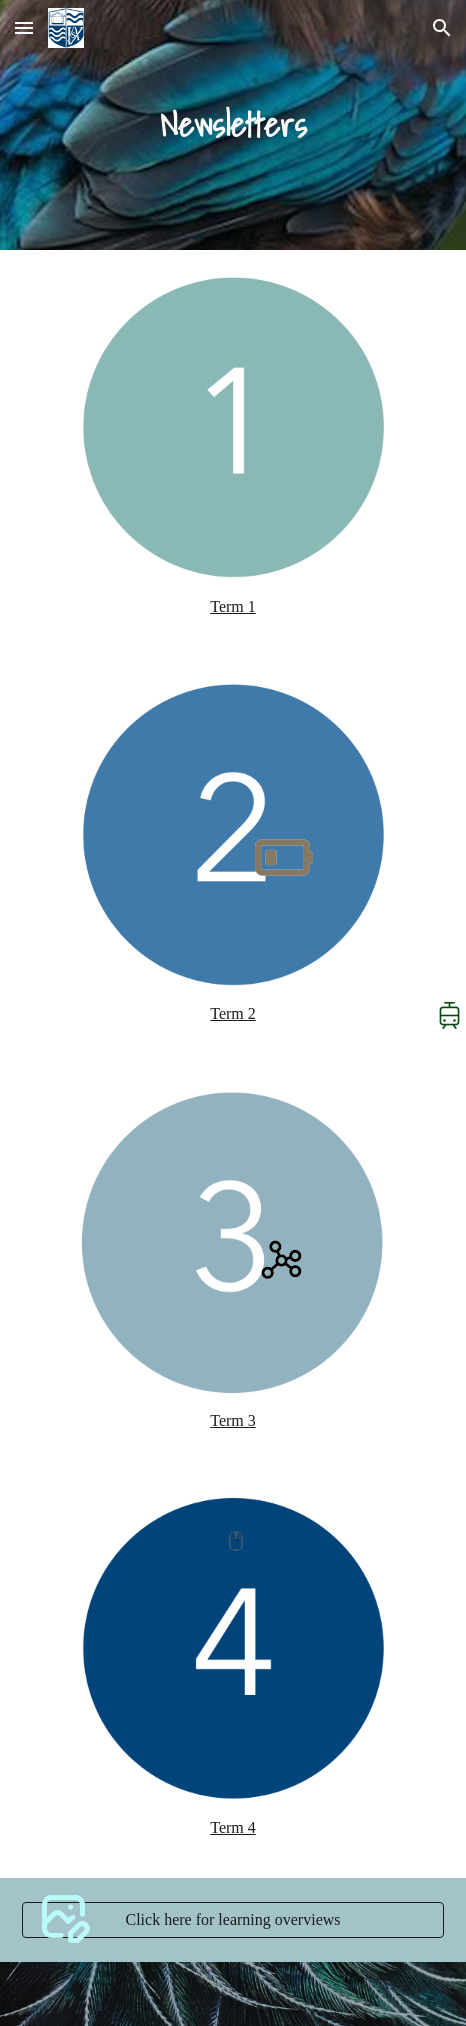  What do you see at coordinates (236, 1541) in the screenshot?
I see `right-click action indicator` at bounding box center [236, 1541].